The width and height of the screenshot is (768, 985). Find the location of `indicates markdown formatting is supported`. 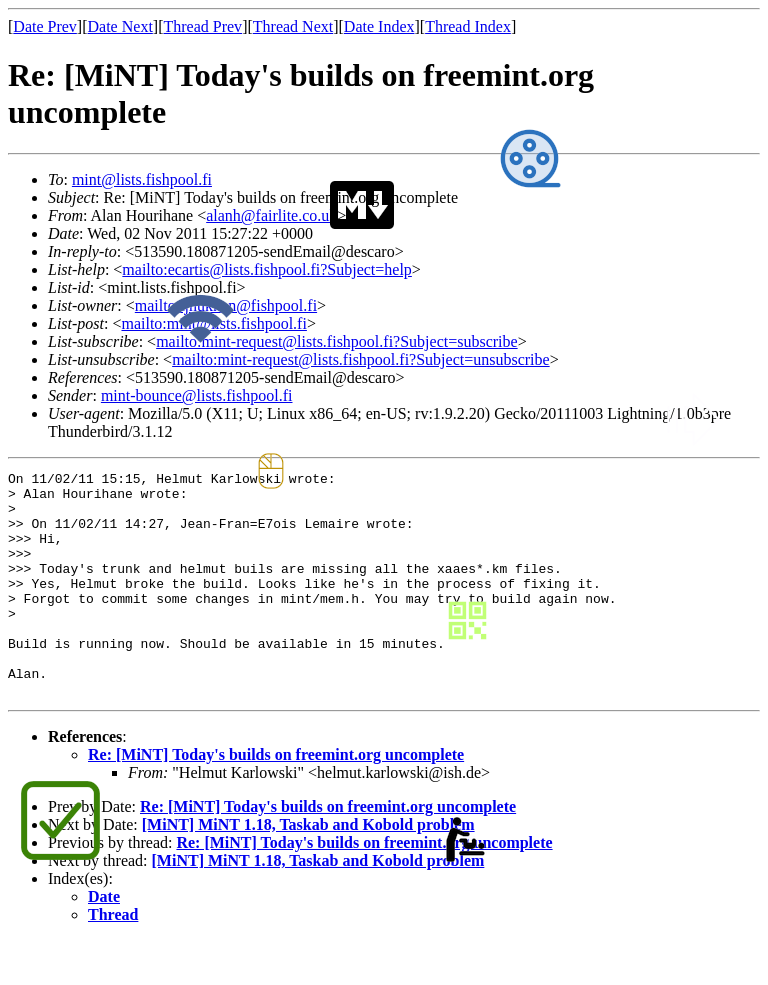

indicates markdown formatting is supported is located at coordinates (362, 205).